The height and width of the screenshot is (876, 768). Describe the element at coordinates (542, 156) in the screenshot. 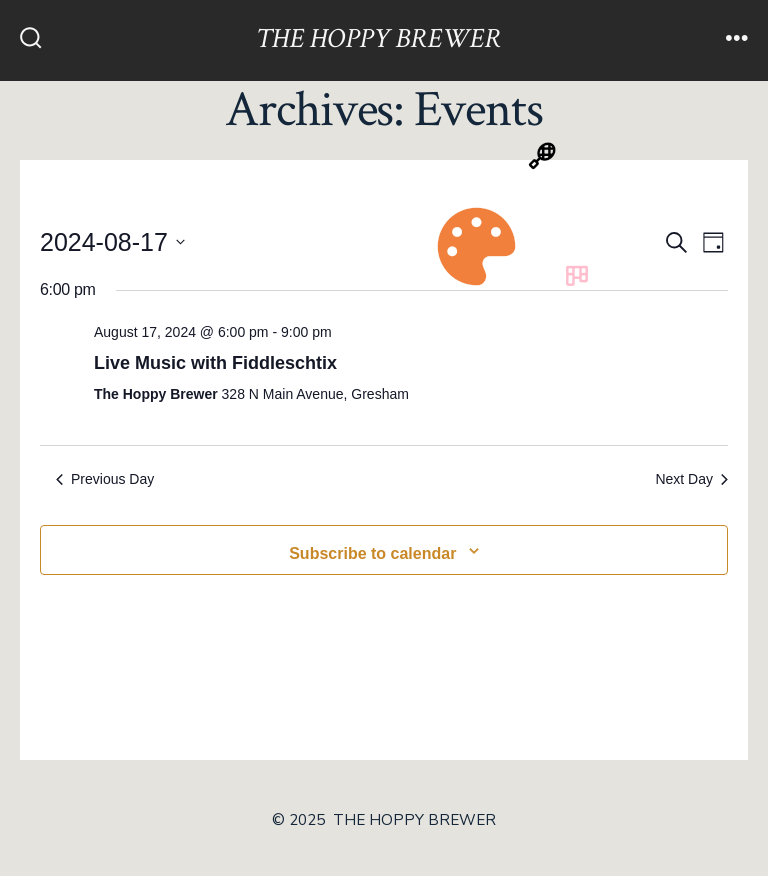

I see `access tennis or racquet sports features` at that location.